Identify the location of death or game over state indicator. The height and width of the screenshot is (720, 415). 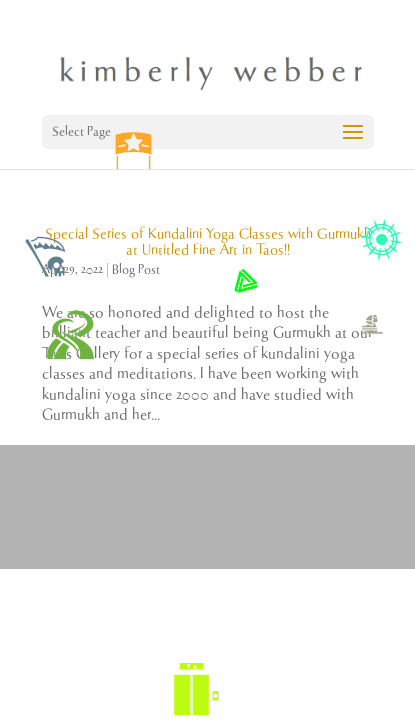
(45, 256).